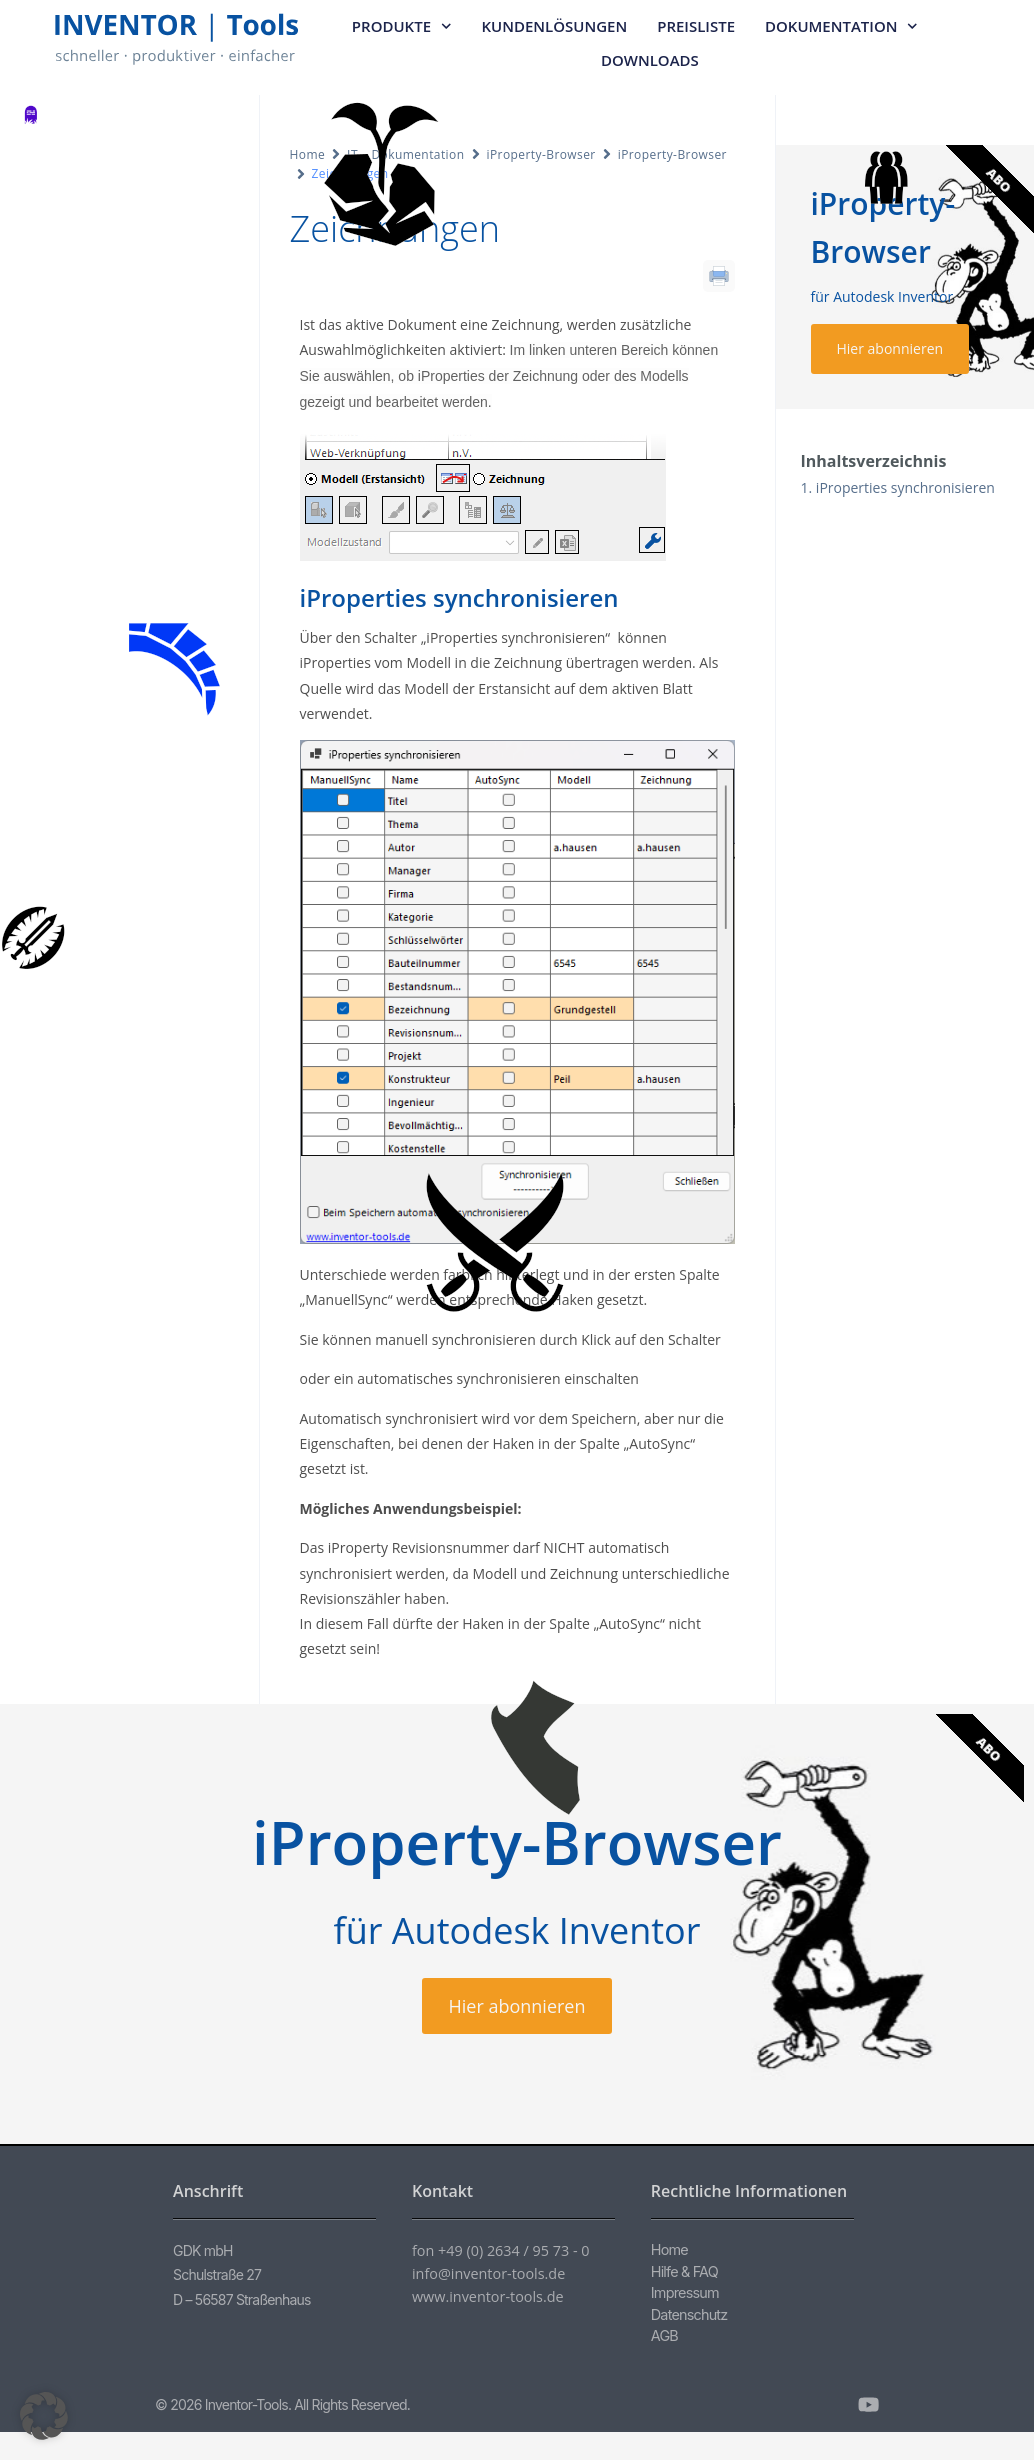 The height and width of the screenshot is (2460, 1034). I want to click on initiate combat or battle mode, so click(495, 1242).